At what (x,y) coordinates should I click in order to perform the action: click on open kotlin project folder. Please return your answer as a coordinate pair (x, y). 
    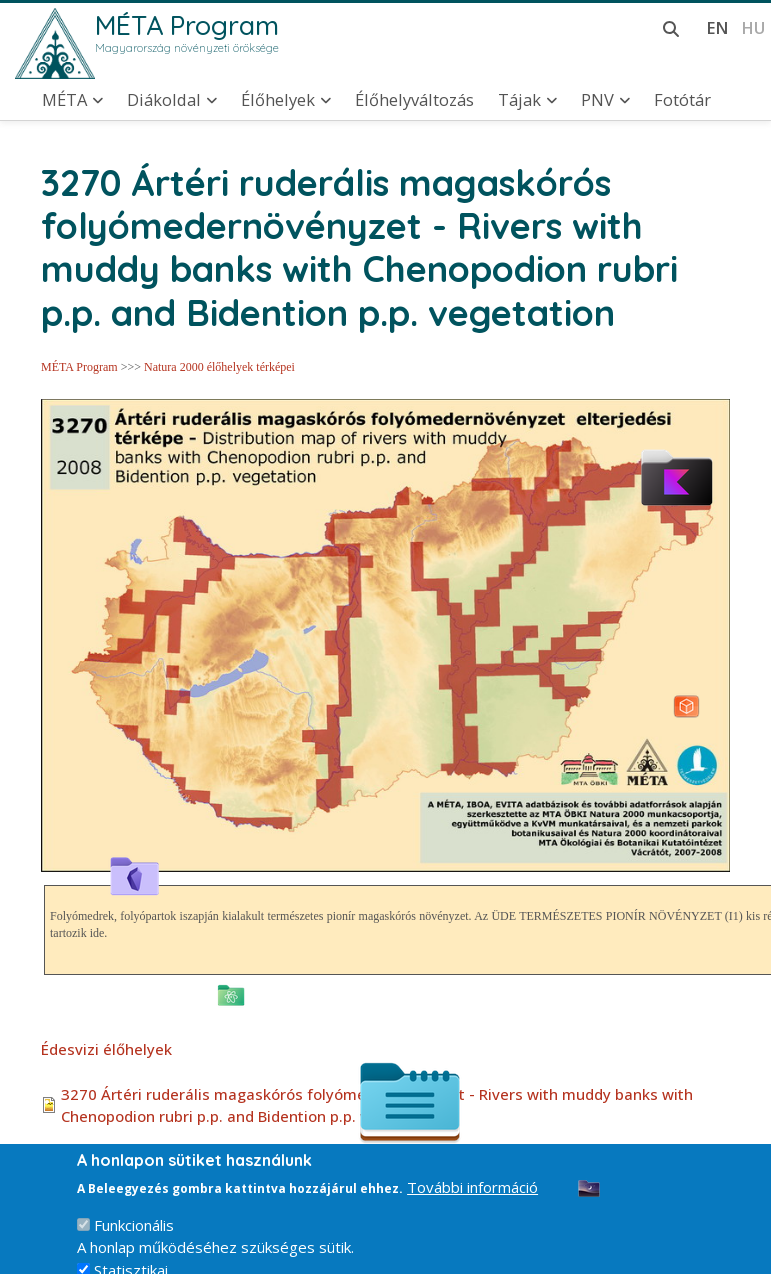
    Looking at the image, I should click on (676, 479).